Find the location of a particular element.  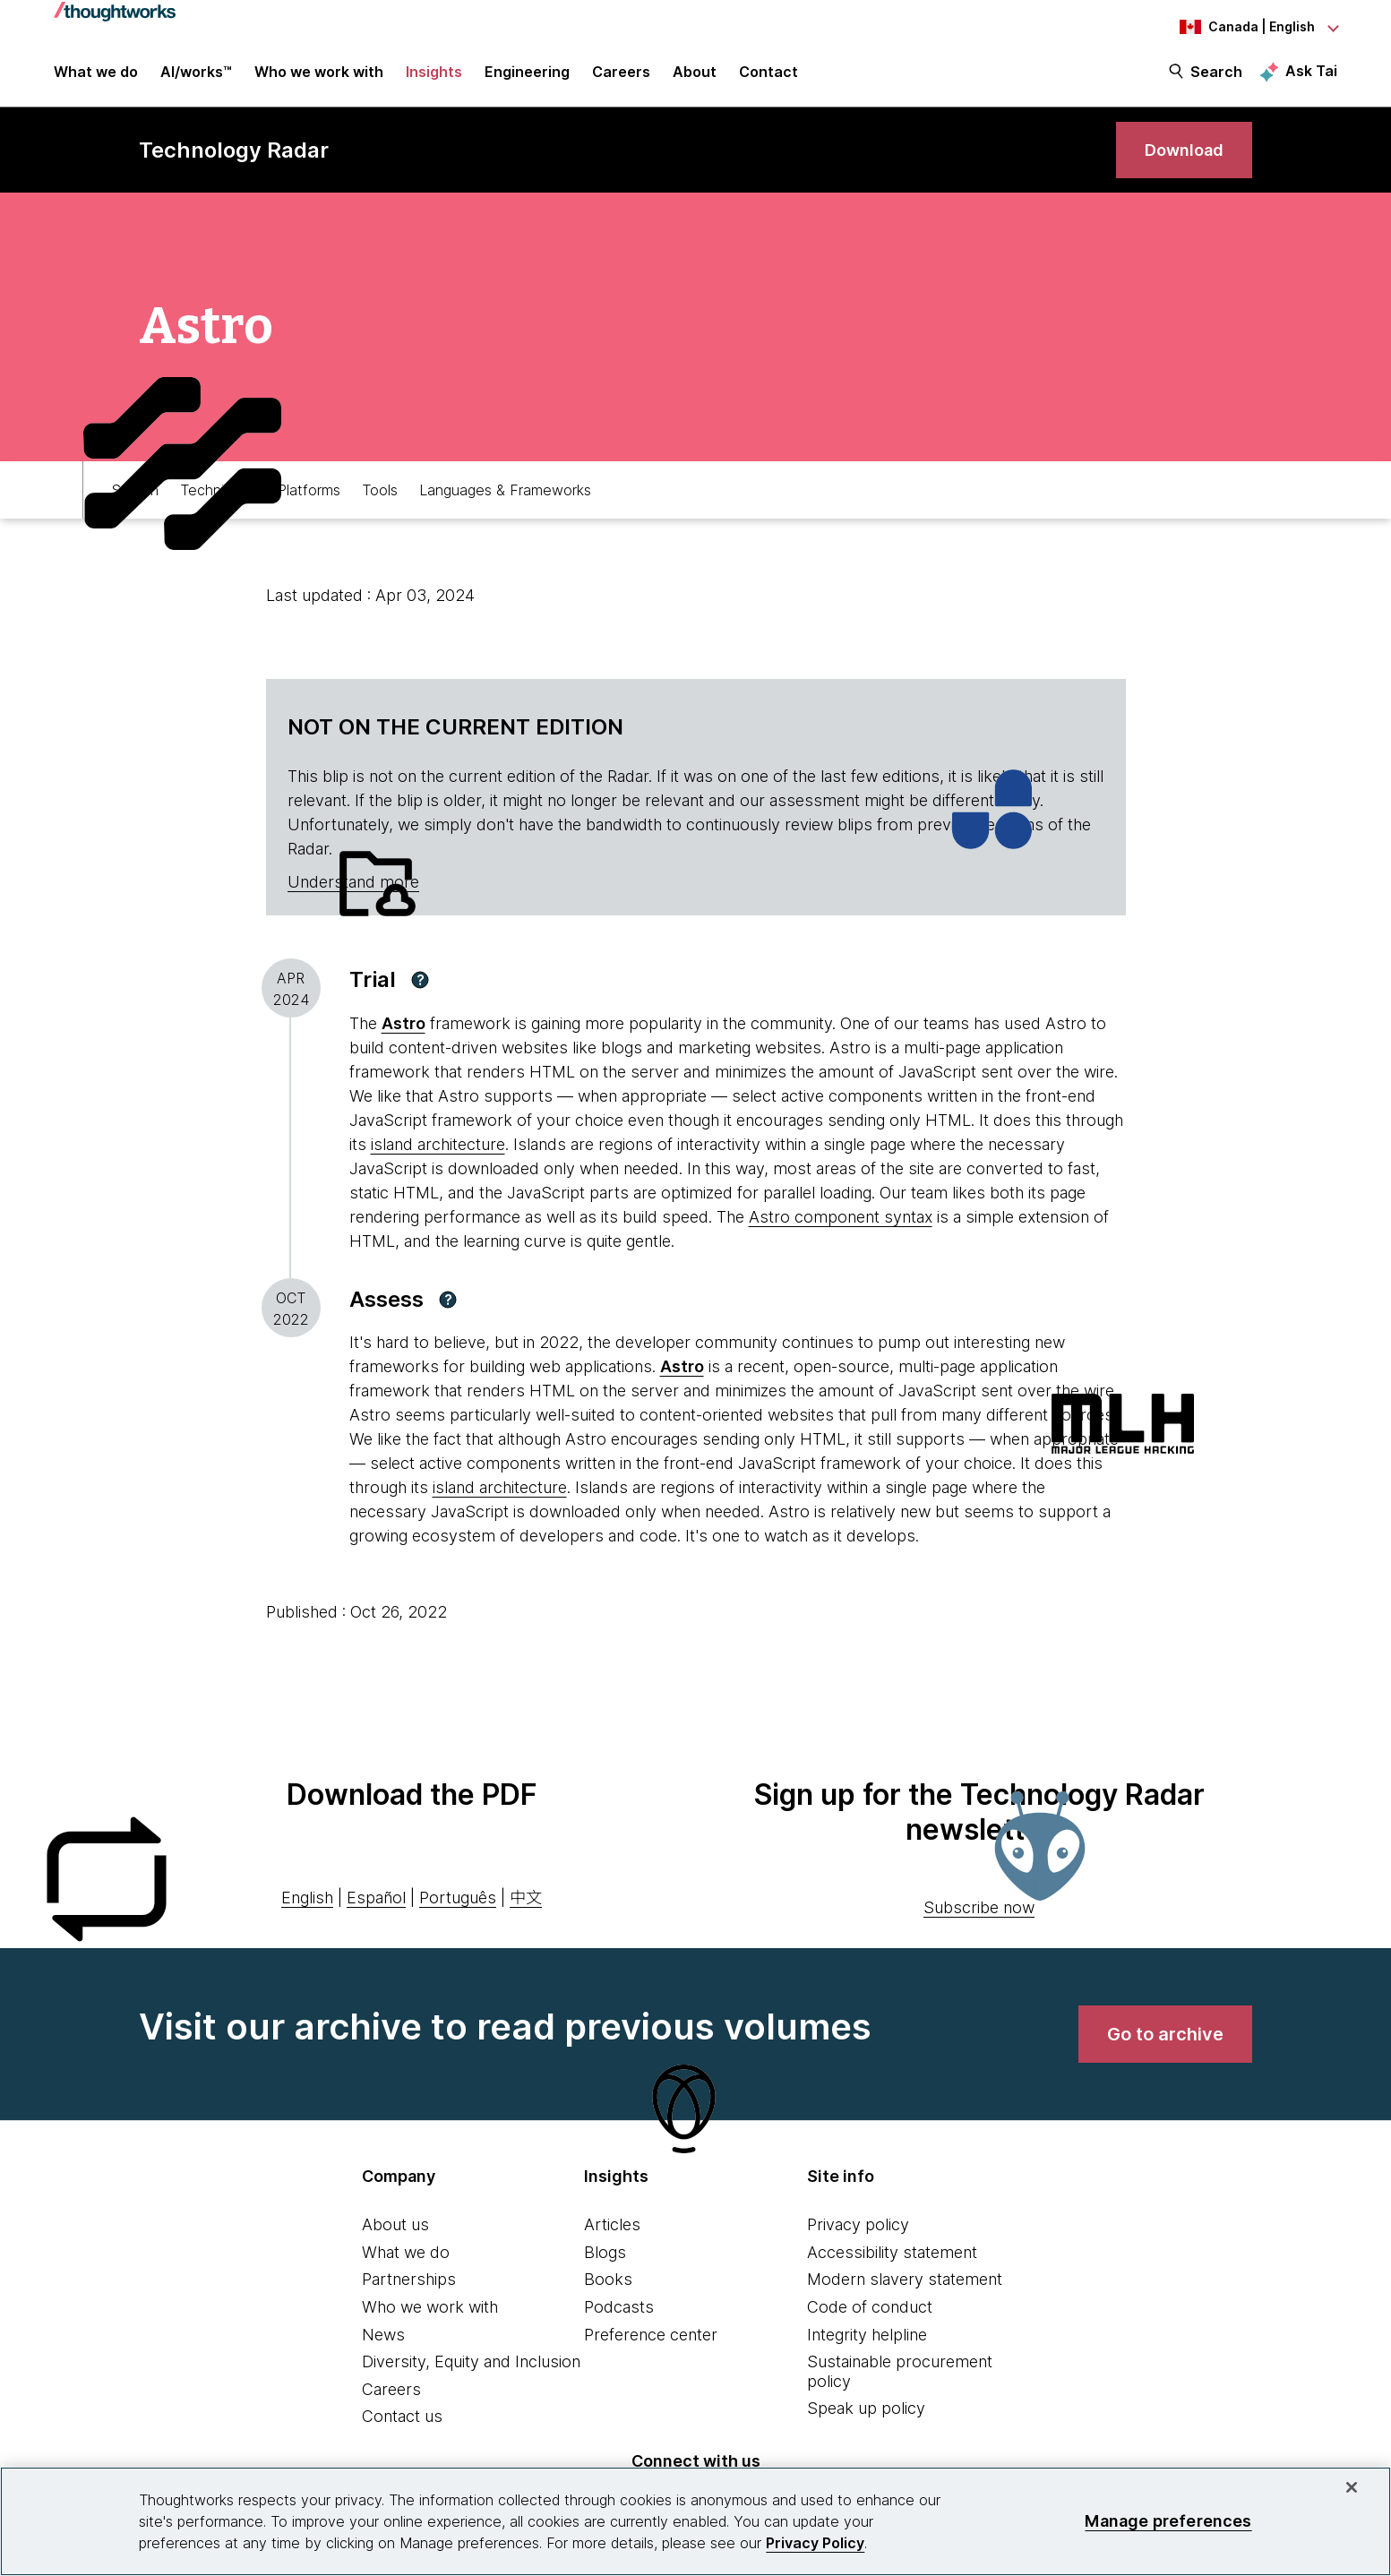

open the Uphold app is located at coordinates (683, 2108).